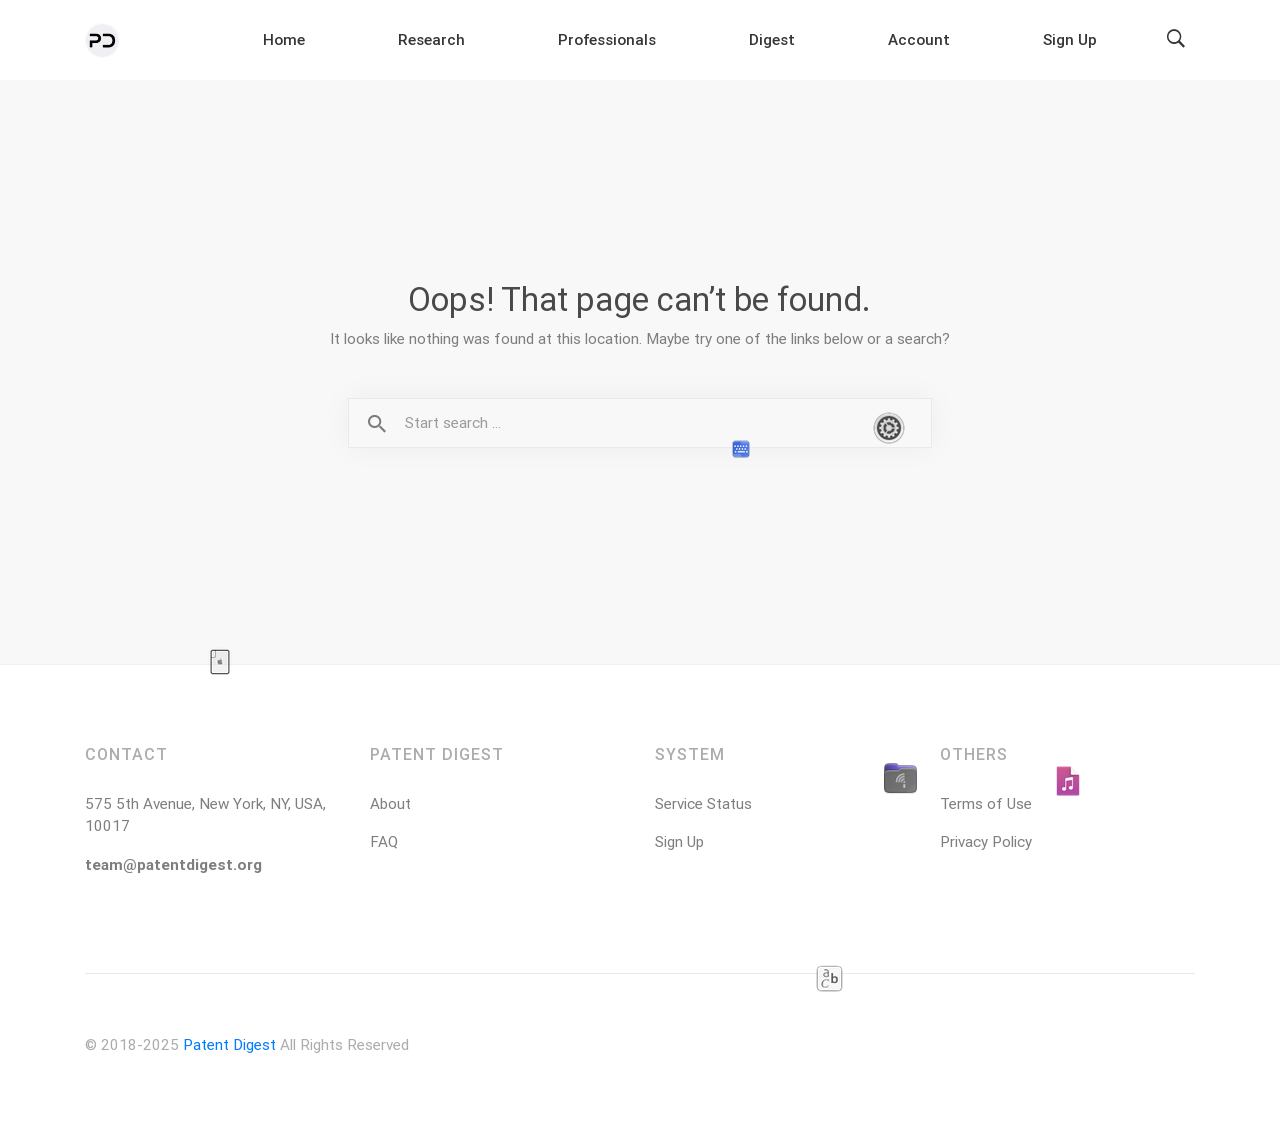 Image resolution: width=1280 pixels, height=1121 pixels. Describe the element at coordinates (889, 428) in the screenshot. I see `view or edit file properties` at that location.